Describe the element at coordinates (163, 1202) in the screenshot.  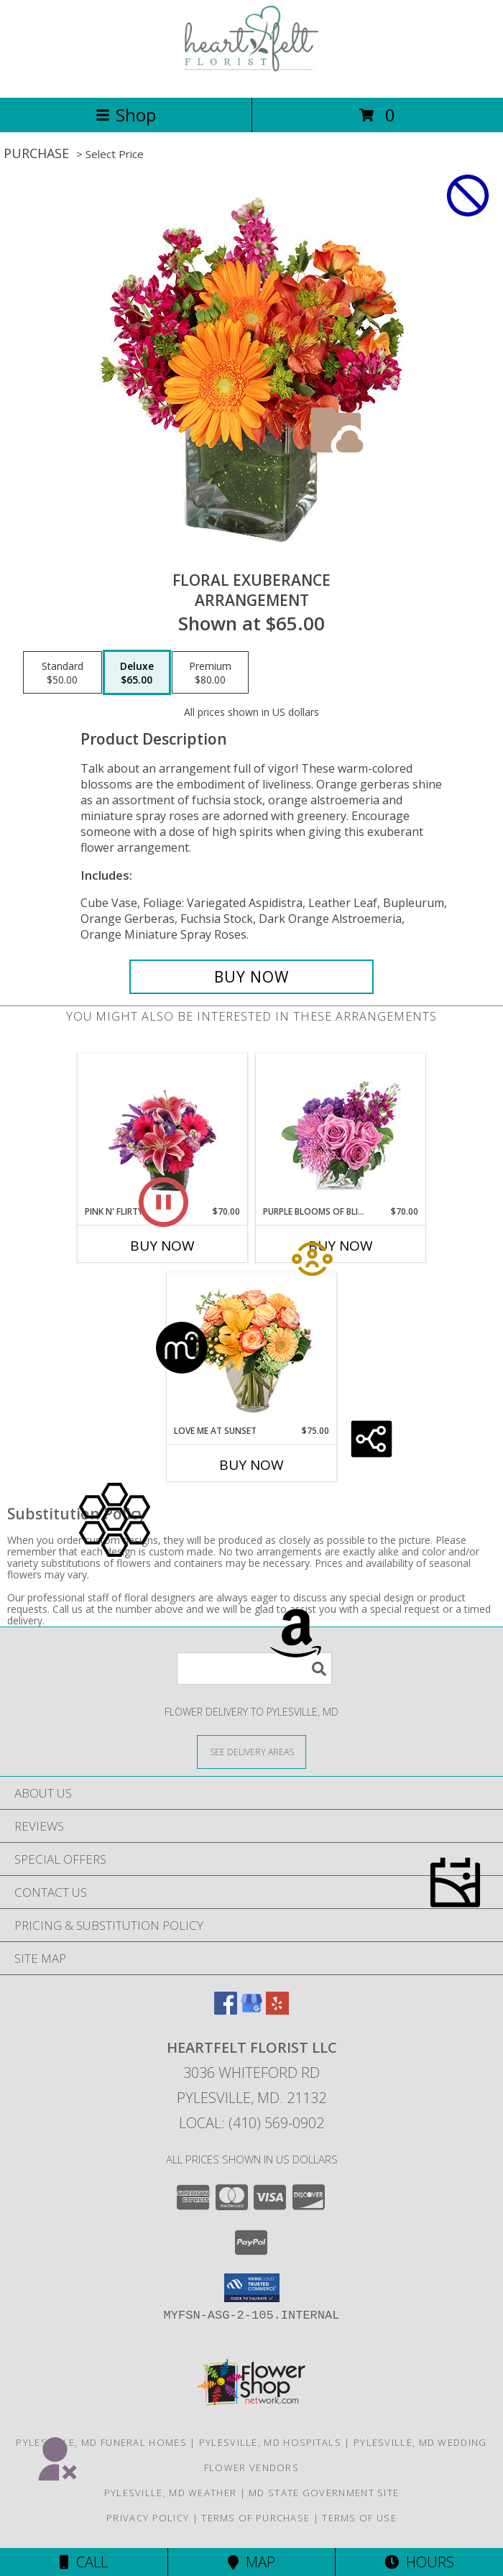
I see `pause media playback` at that location.